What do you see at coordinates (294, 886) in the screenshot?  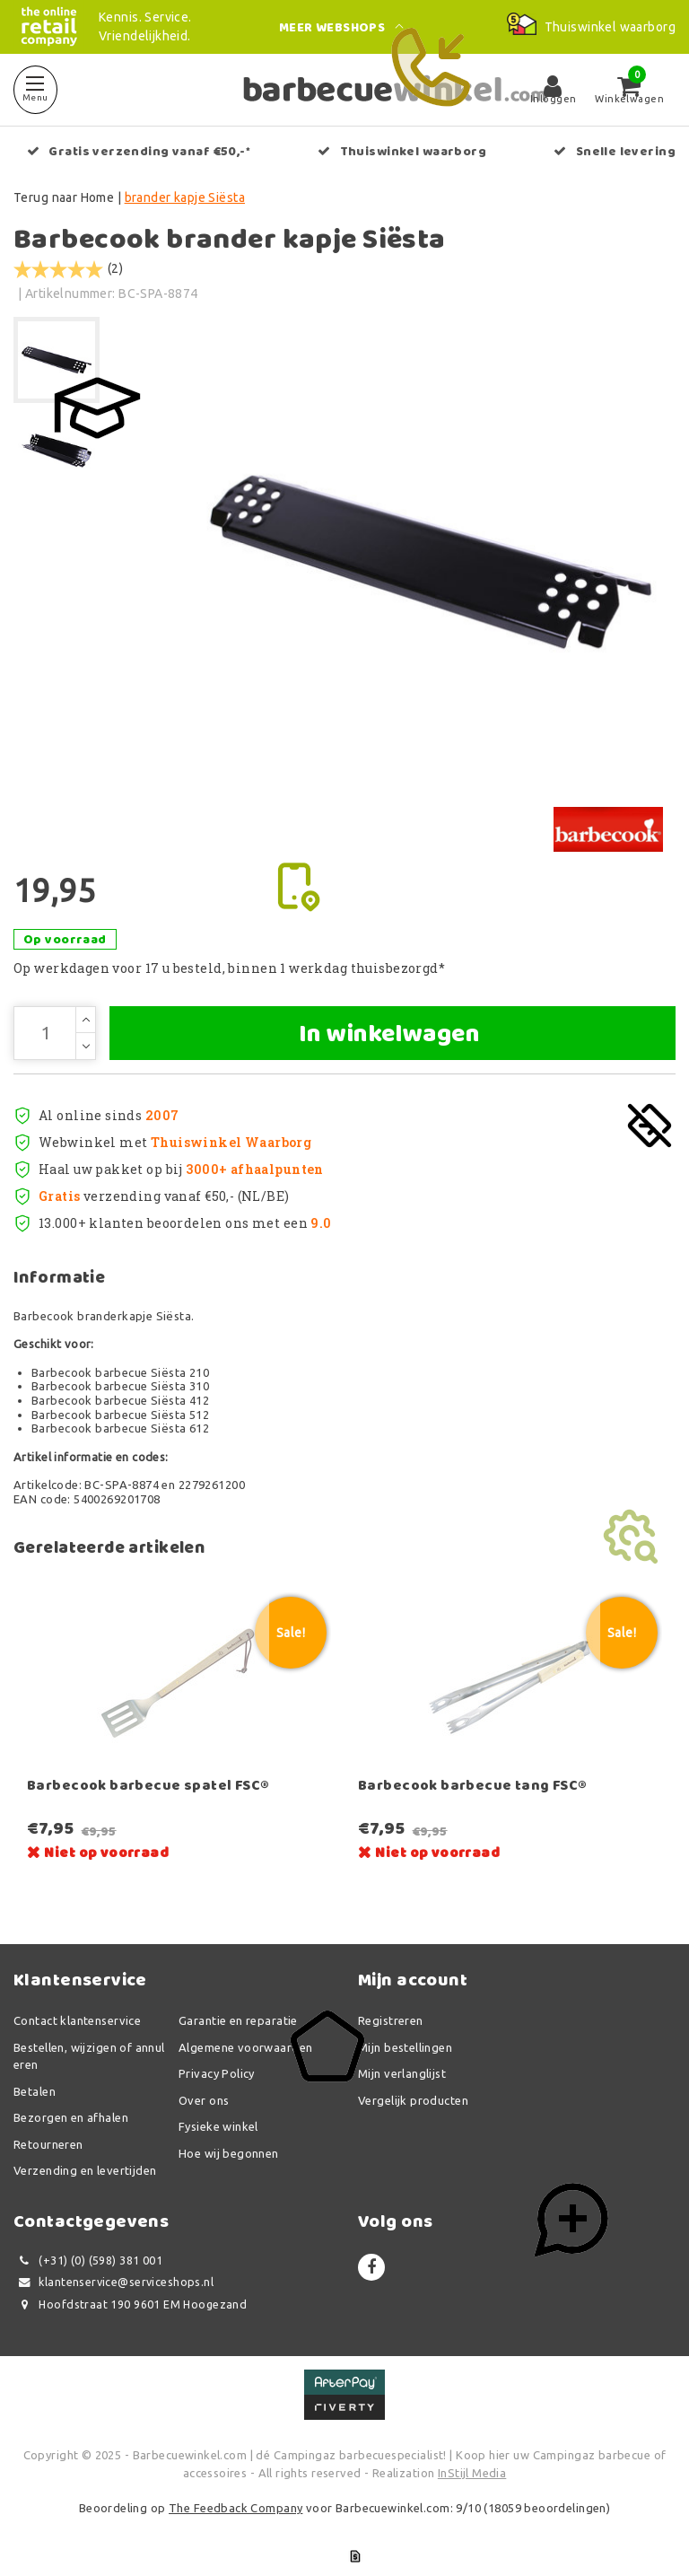 I see `view device location on map` at bounding box center [294, 886].